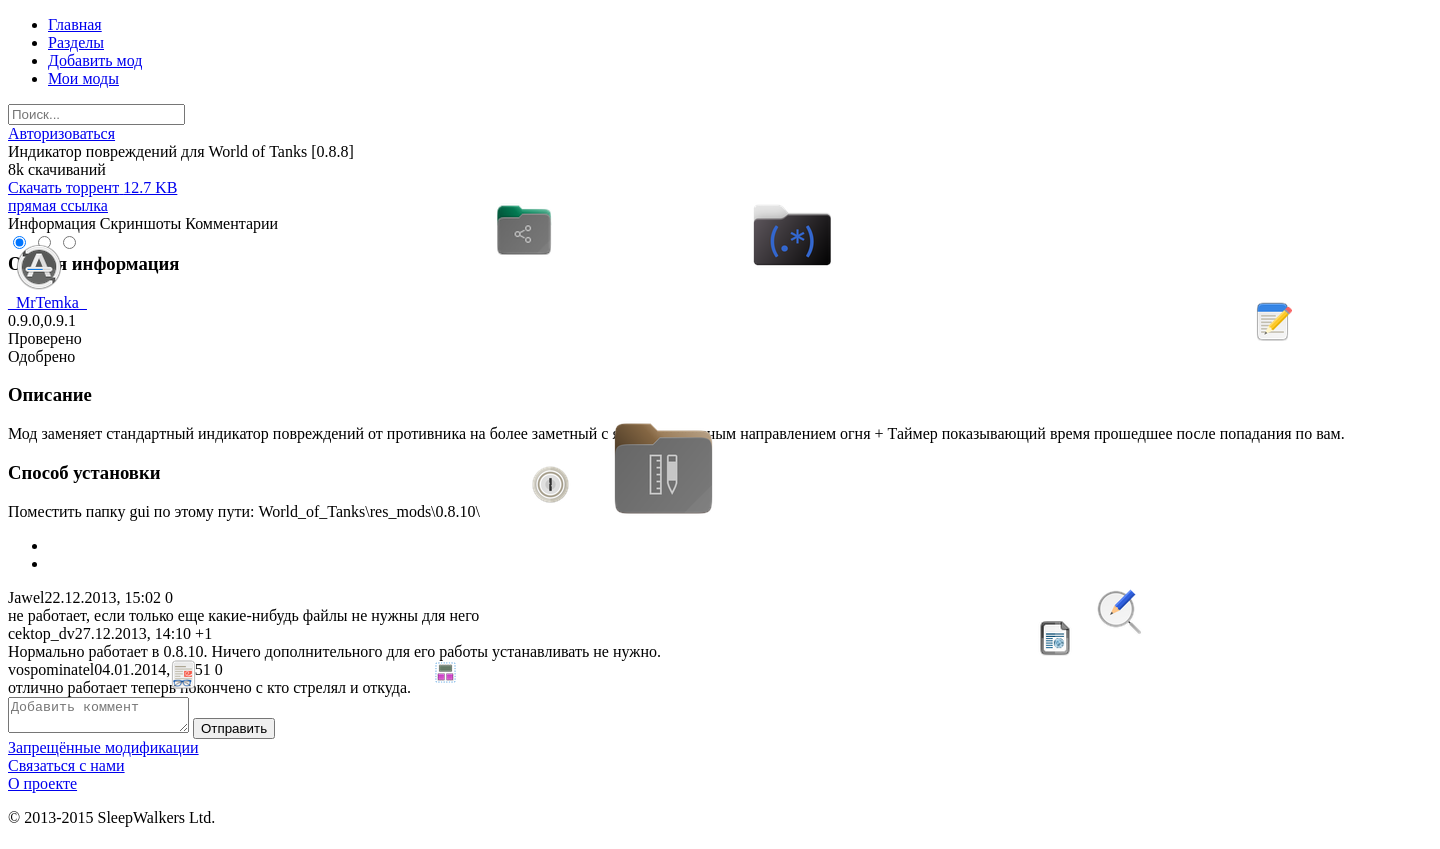  I want to click on open passwords and keys manager, so click(550, 484).